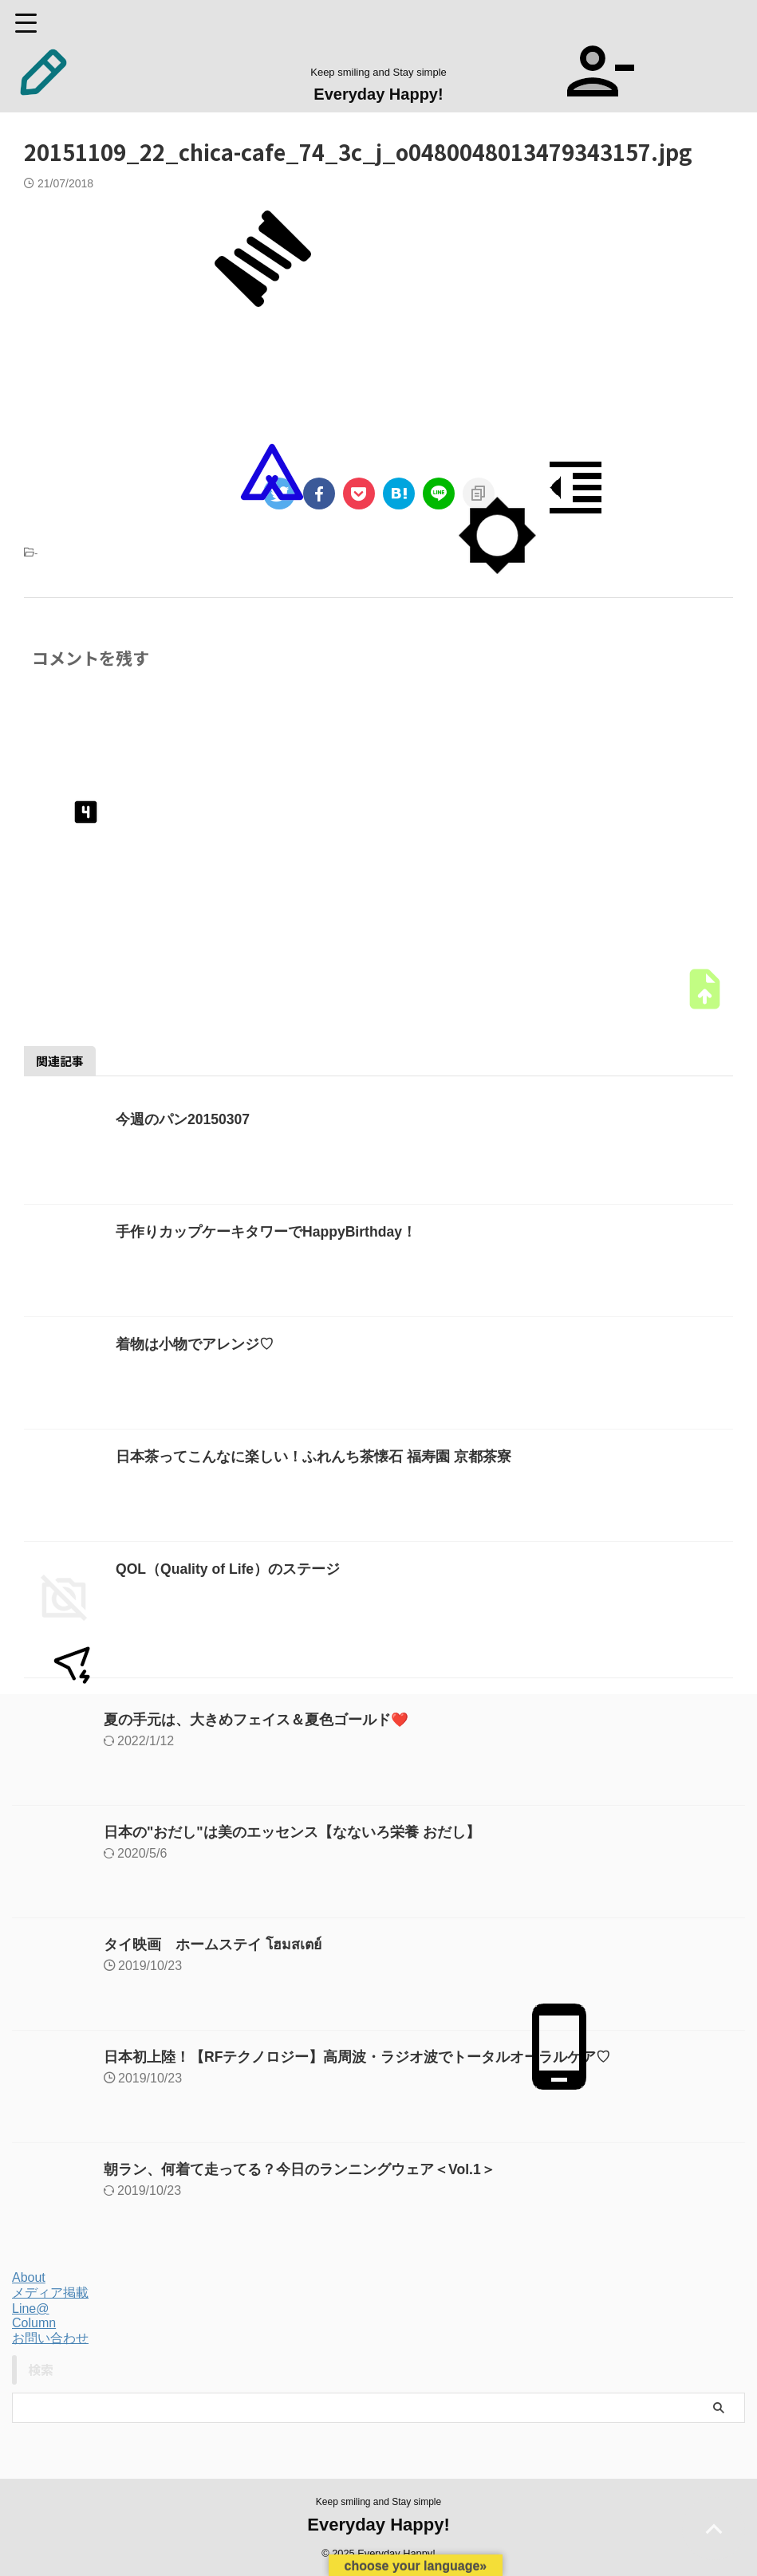  I want to click on upload a file, so click(704, 989).